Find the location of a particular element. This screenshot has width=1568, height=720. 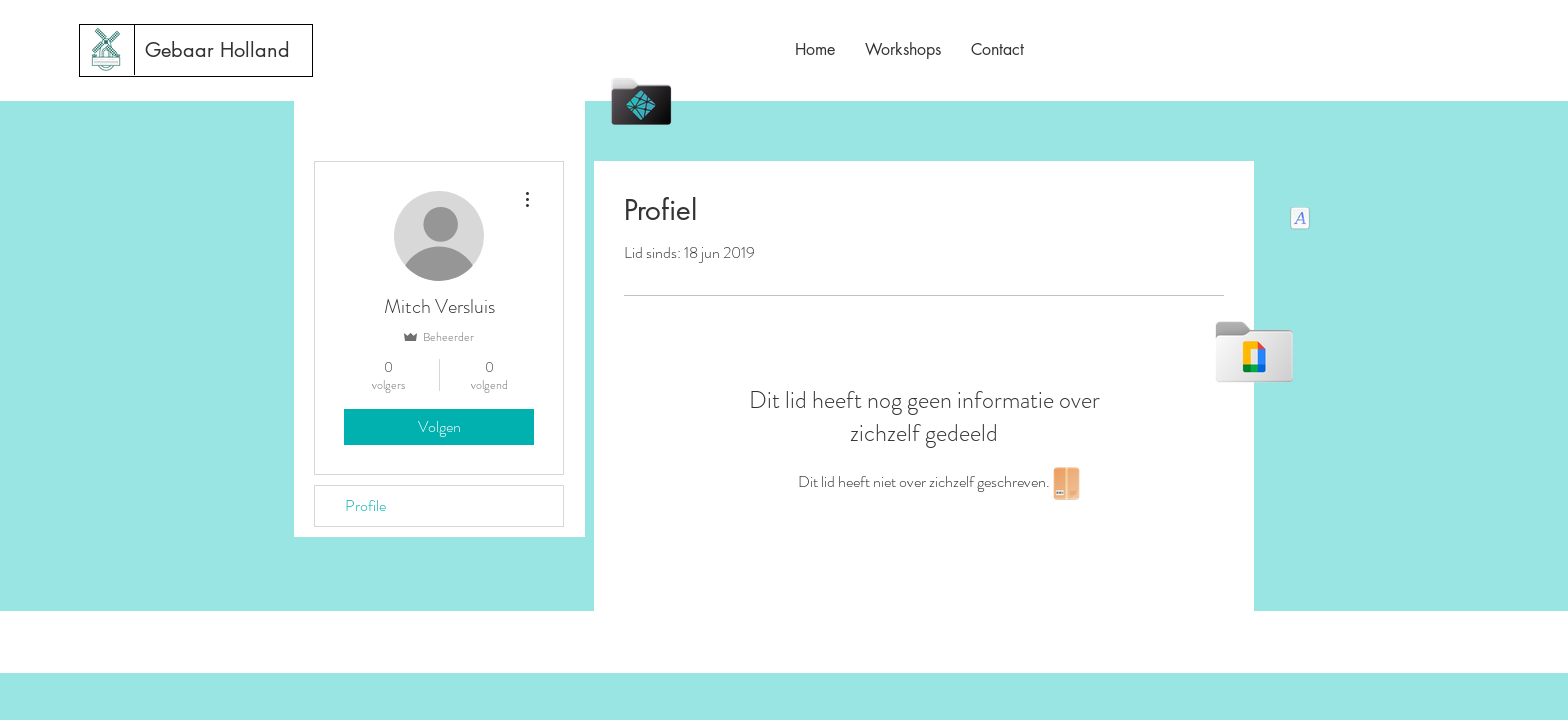

open folder containing google docs files is located at coordinates (1254, 354).